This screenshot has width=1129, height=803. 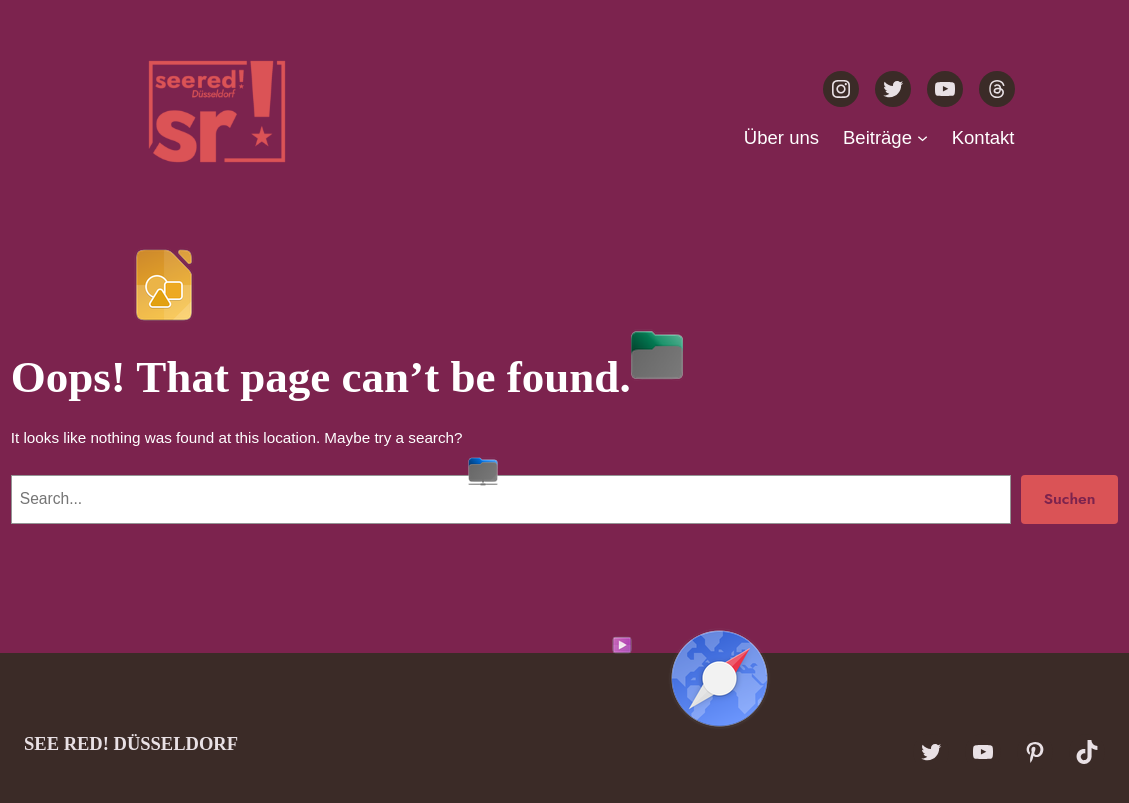 What do you see at coordinates (657, 355) in the screenshot?
I see `open folder containing files` at bounding box center [657, 355].